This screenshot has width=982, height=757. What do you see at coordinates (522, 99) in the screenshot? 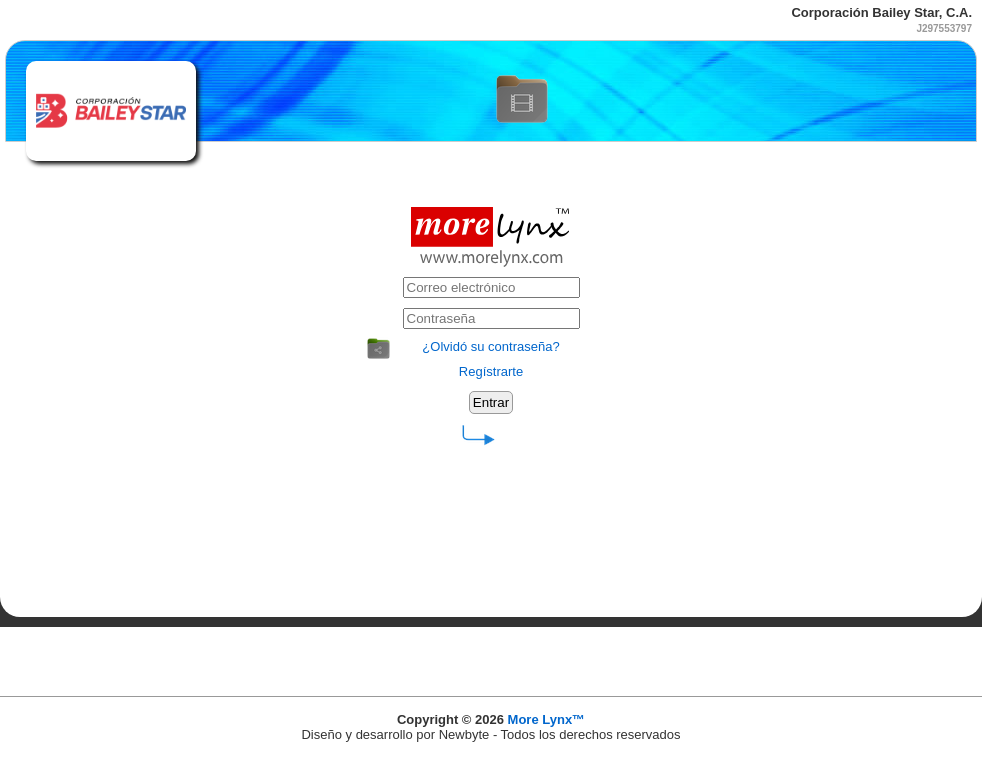
I see `open your videos folder` at bounding box center [522, 99].